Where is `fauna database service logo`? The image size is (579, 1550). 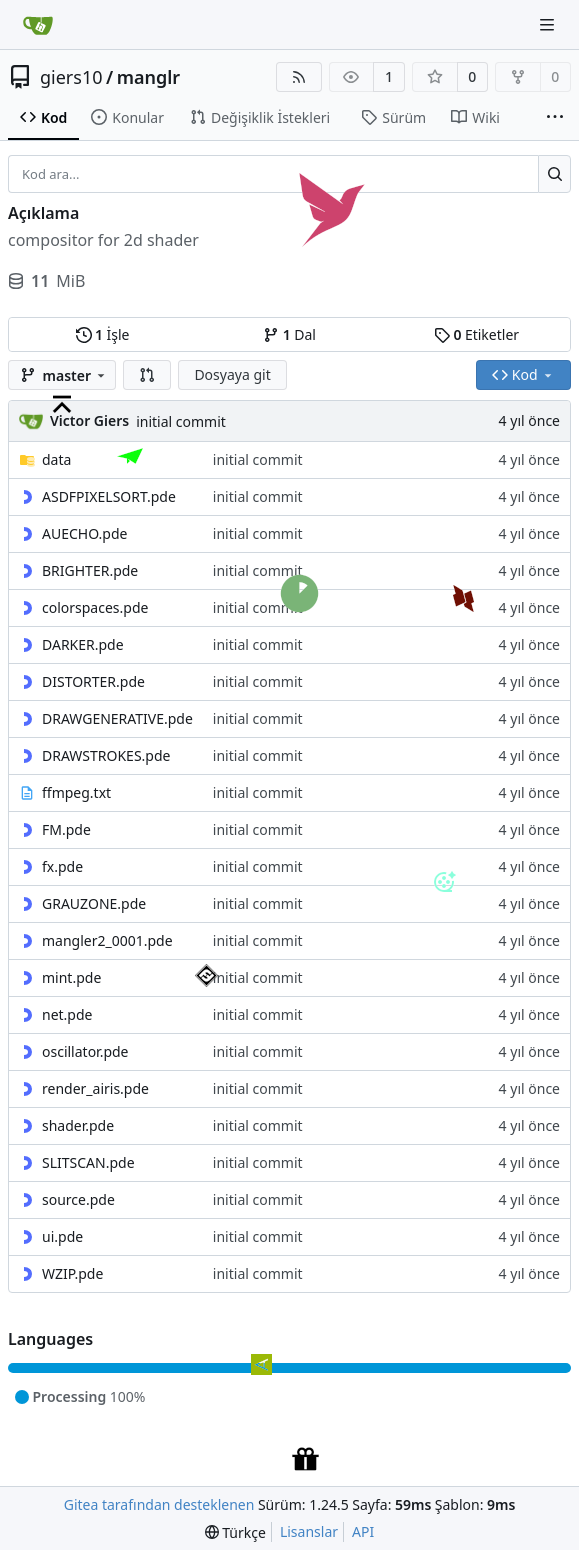
fauna database service logo is located at coordinates (332, 210).